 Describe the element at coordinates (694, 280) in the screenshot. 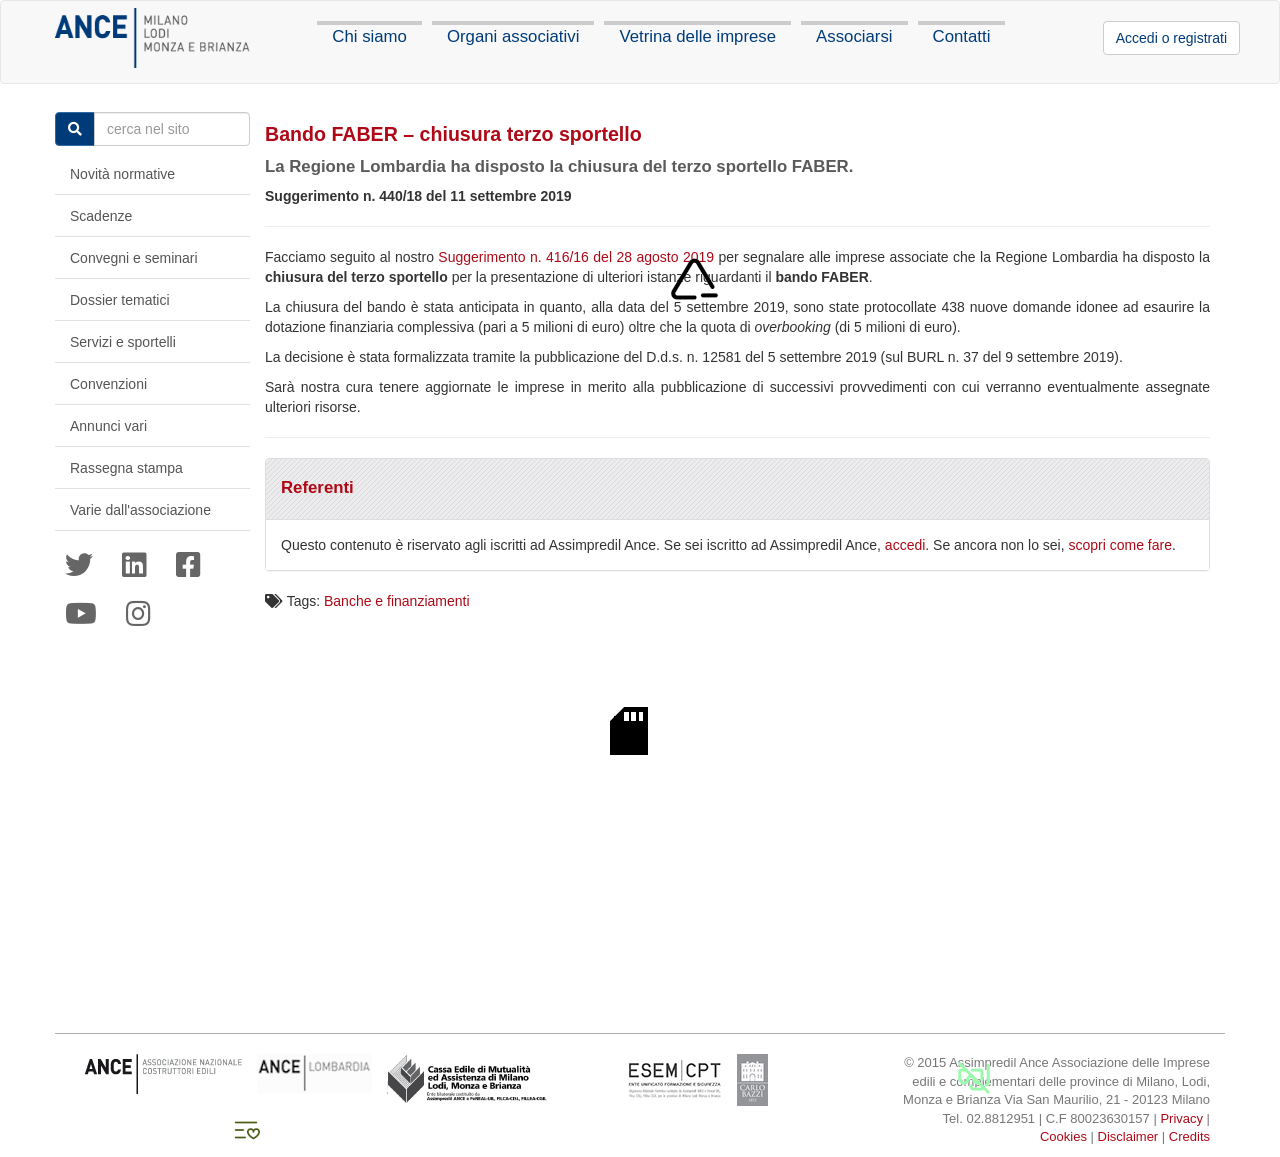

I see `decrease priority or warning level` at that location.